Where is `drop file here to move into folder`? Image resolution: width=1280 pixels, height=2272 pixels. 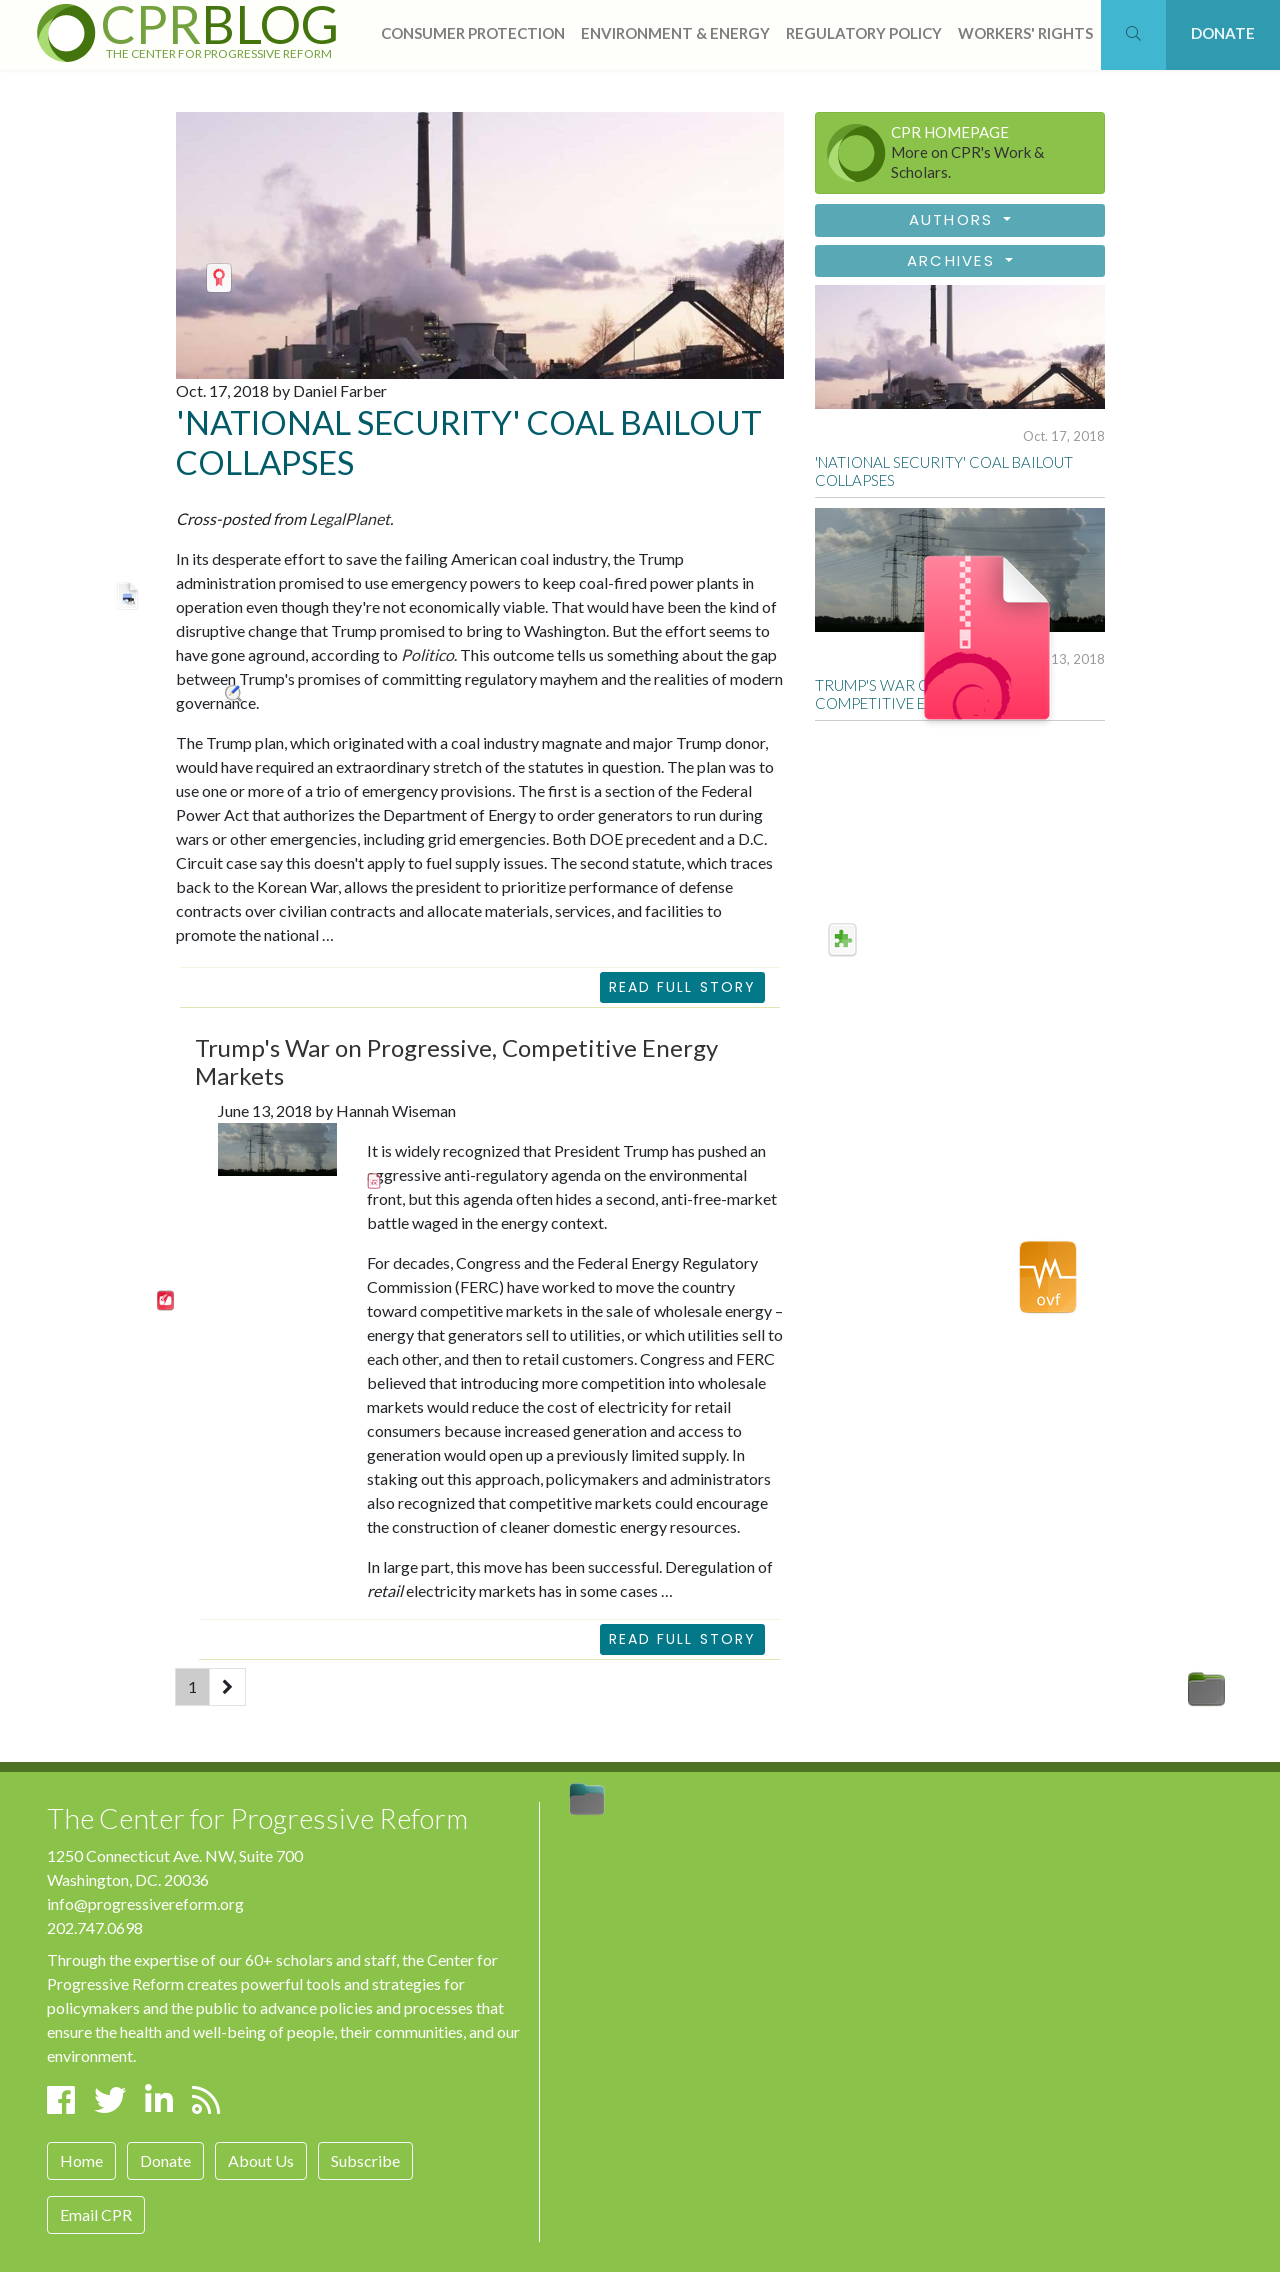
drop file here to move into folder is located at coordinates (587, 1799).